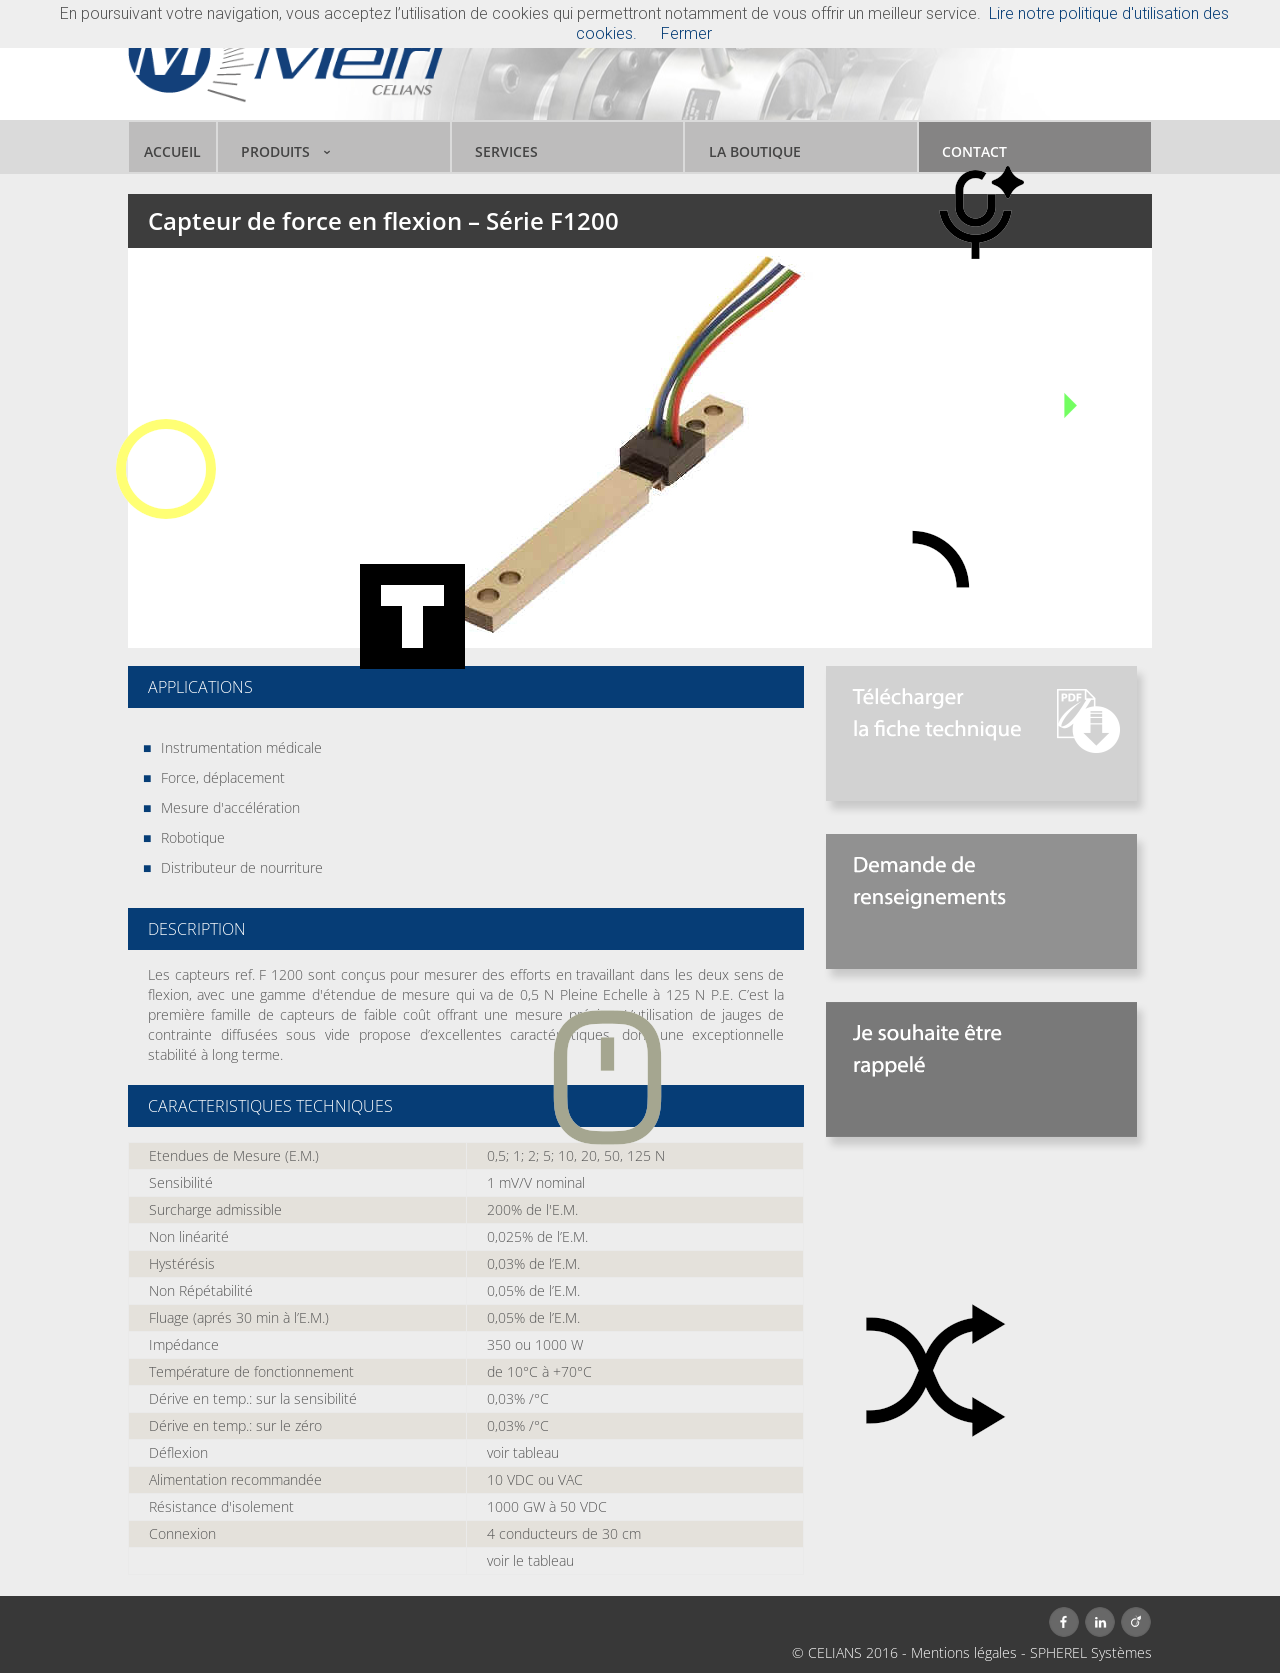 Image resolution: width=1280 pixels, height=1673 pixels. What do you see at coordinates (932, 1370) in the screenshot?
I see `shuffle playback order` at bounding box center [932, 1370].